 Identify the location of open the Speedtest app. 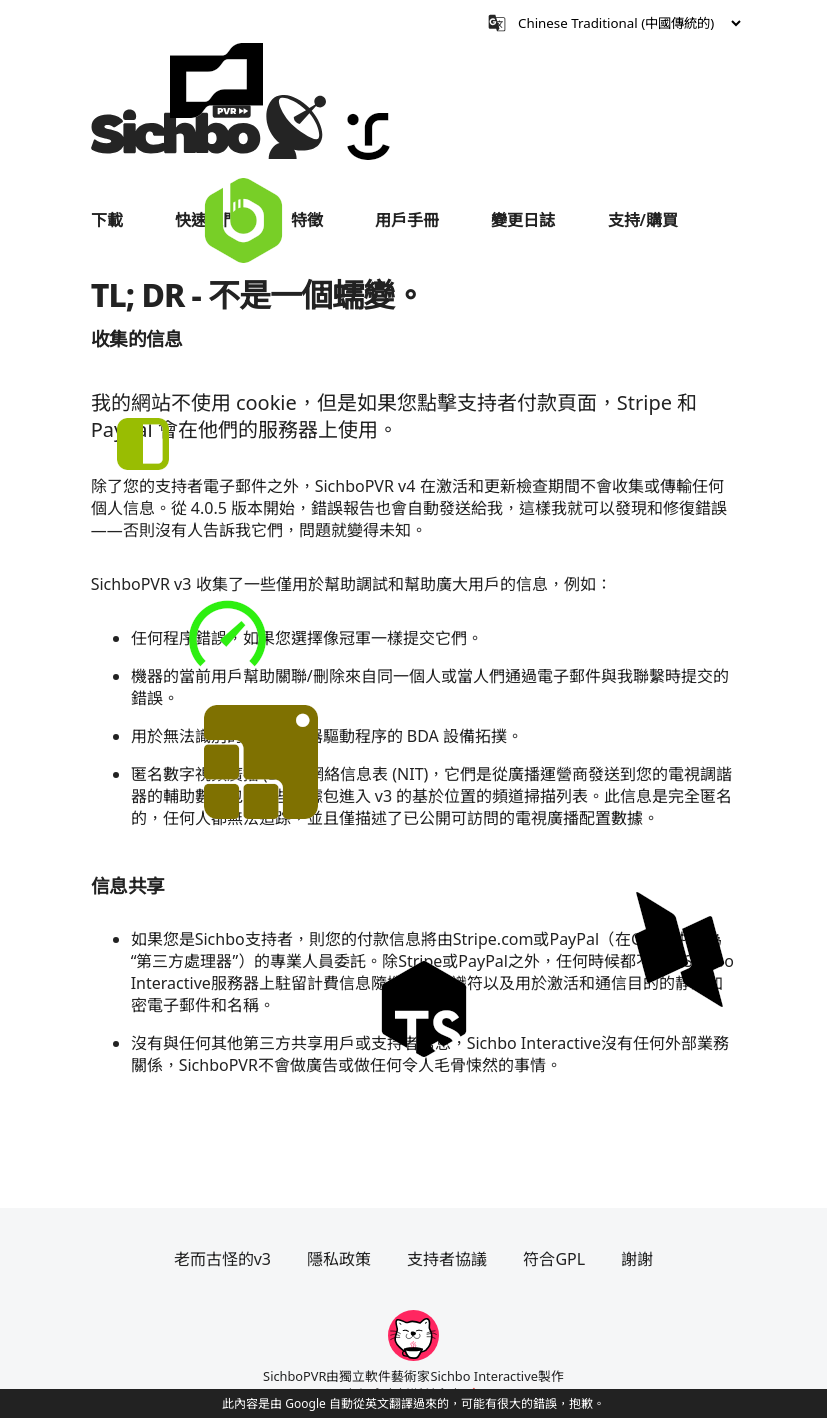
(227, 633).